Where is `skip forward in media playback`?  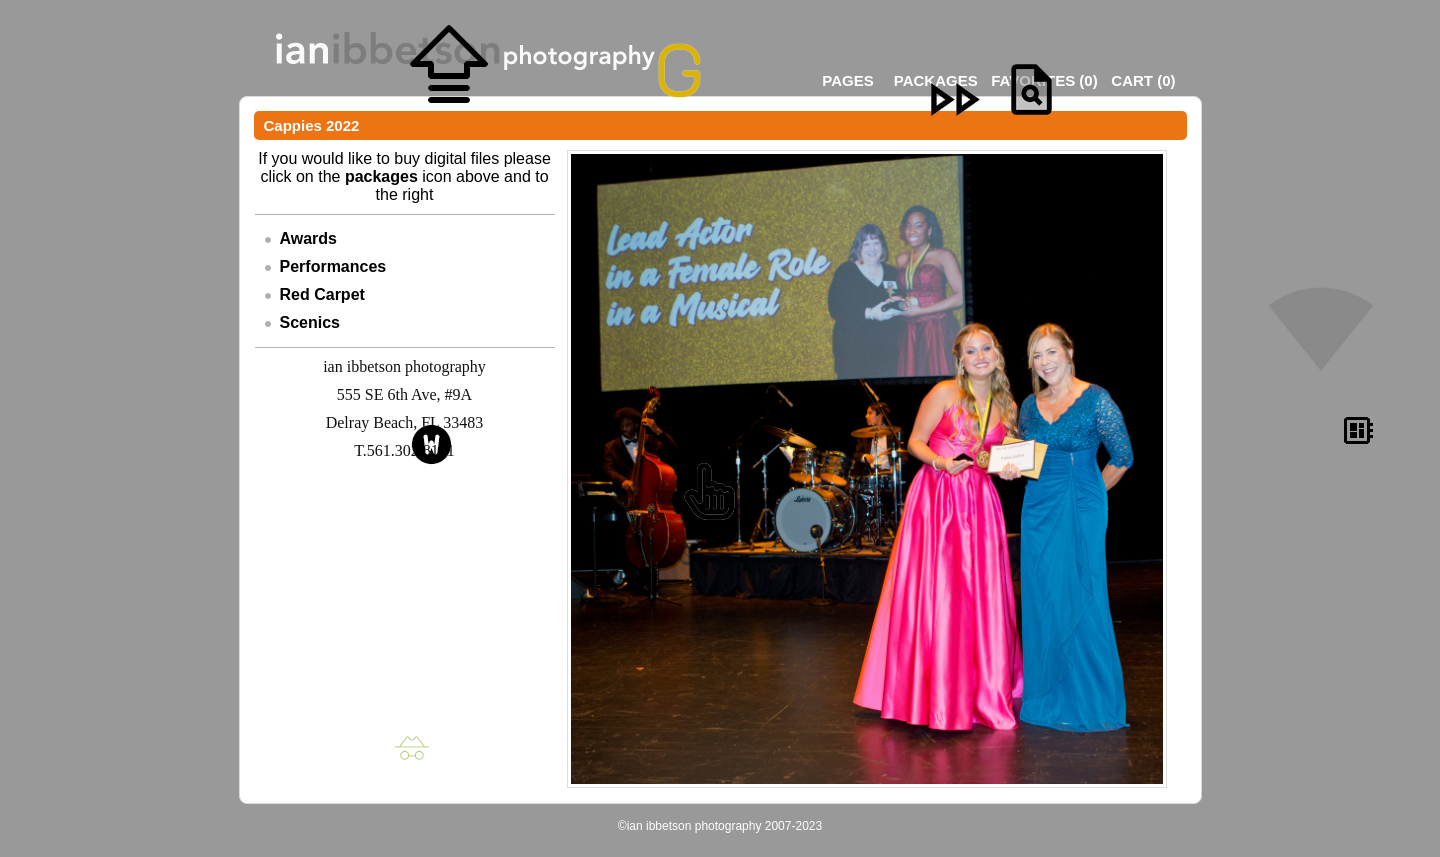 skip forward in media playback is located at coordinates (953, 99).